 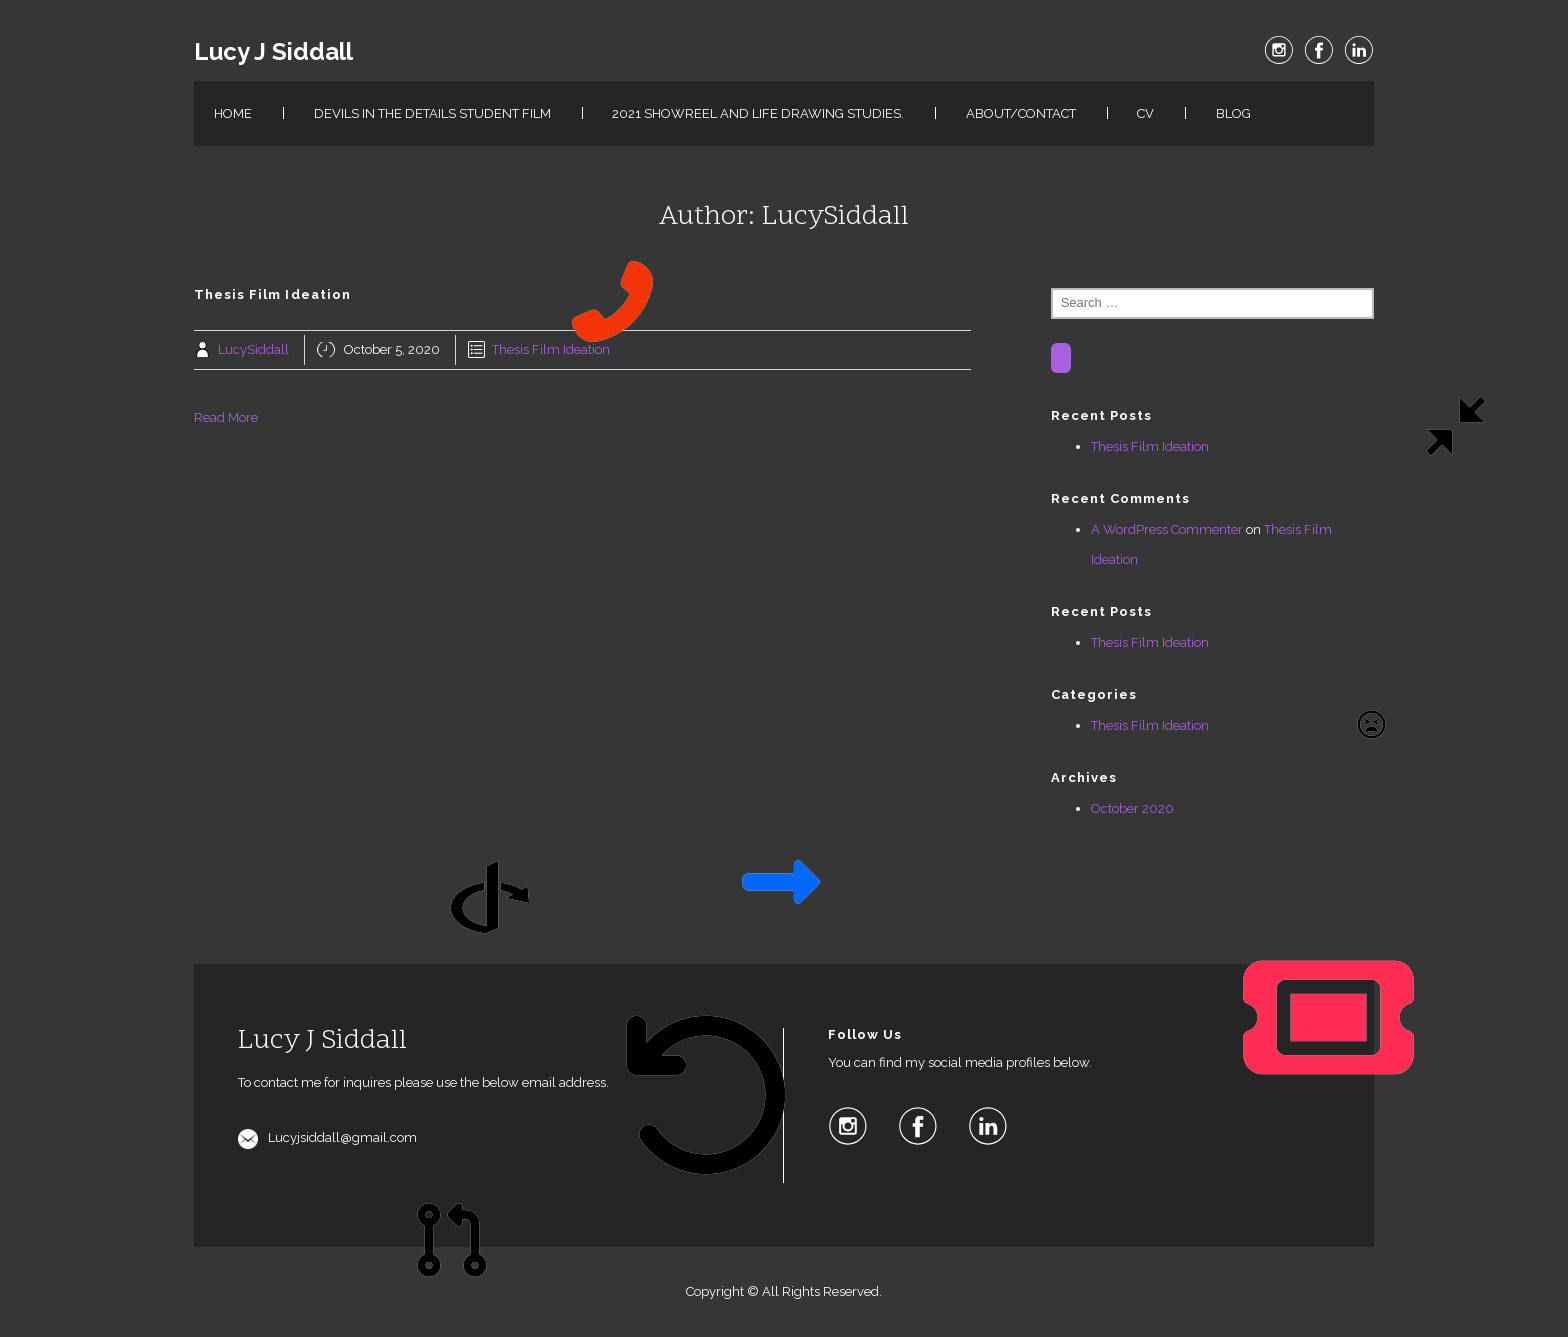 What do you see at coordinates (490, 897) in the screenshot?
I see `sign in with OpenID authentication` at bounding box center [490, 897].